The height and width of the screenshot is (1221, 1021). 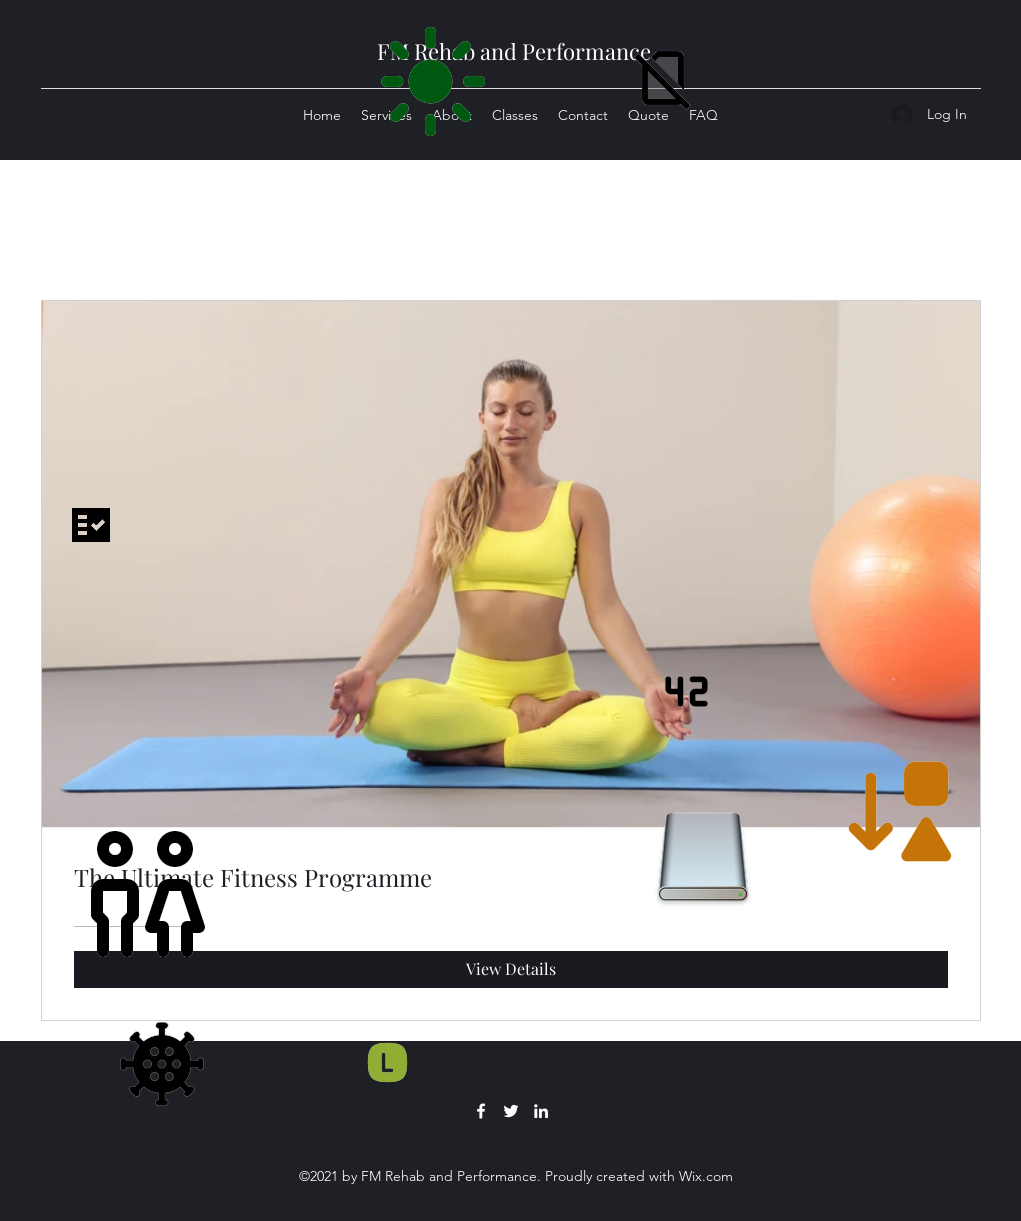 I want to click on indicates items or options starting with the letter "L", so click(x=387, y=1062).